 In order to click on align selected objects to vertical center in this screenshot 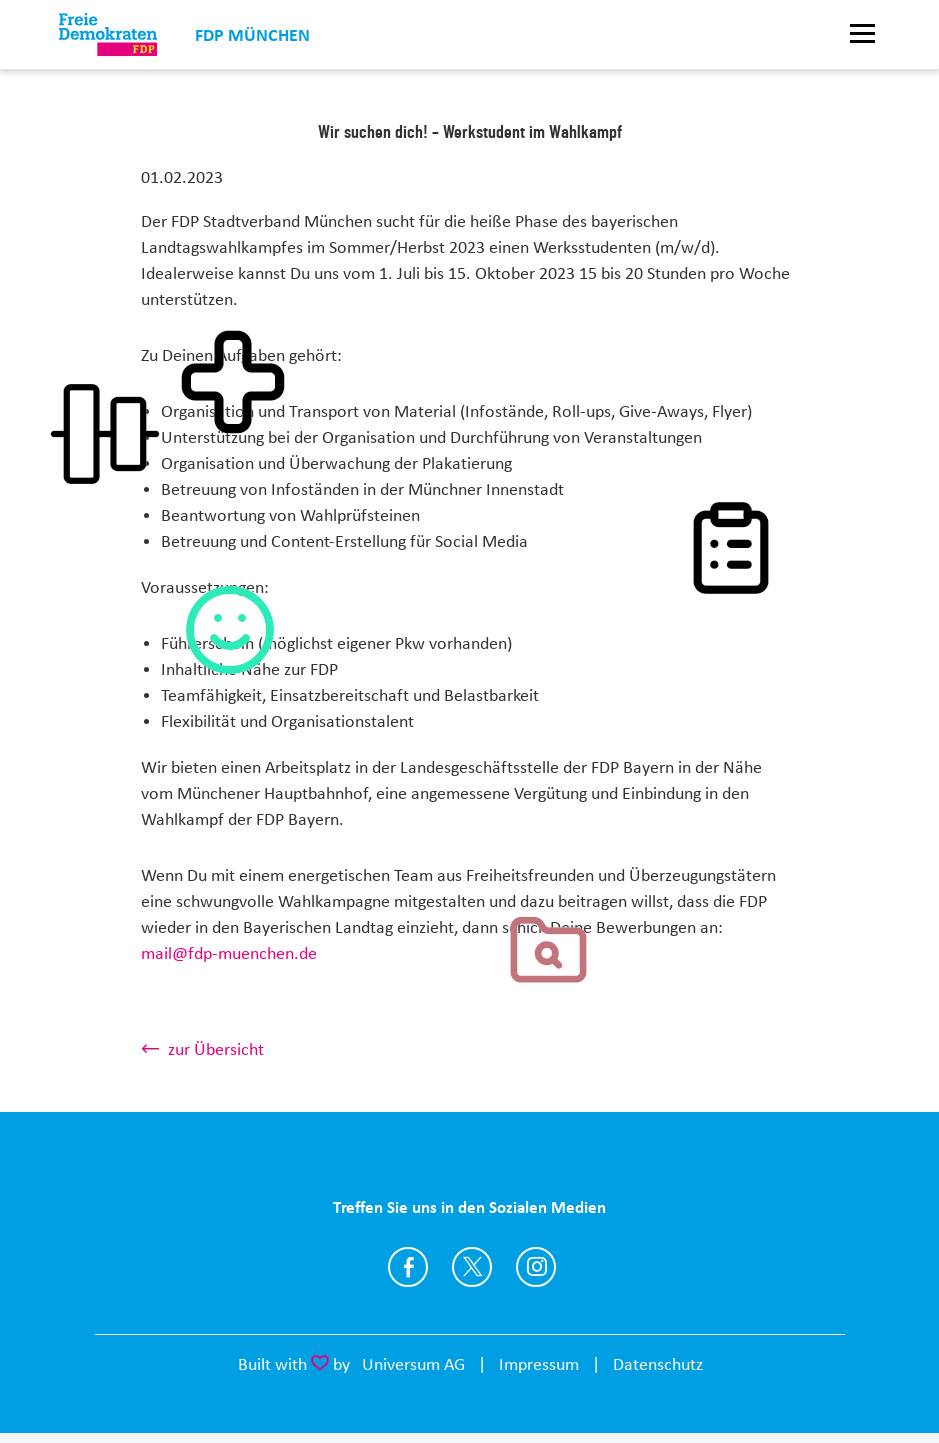, I will do `click(105, 434)`.